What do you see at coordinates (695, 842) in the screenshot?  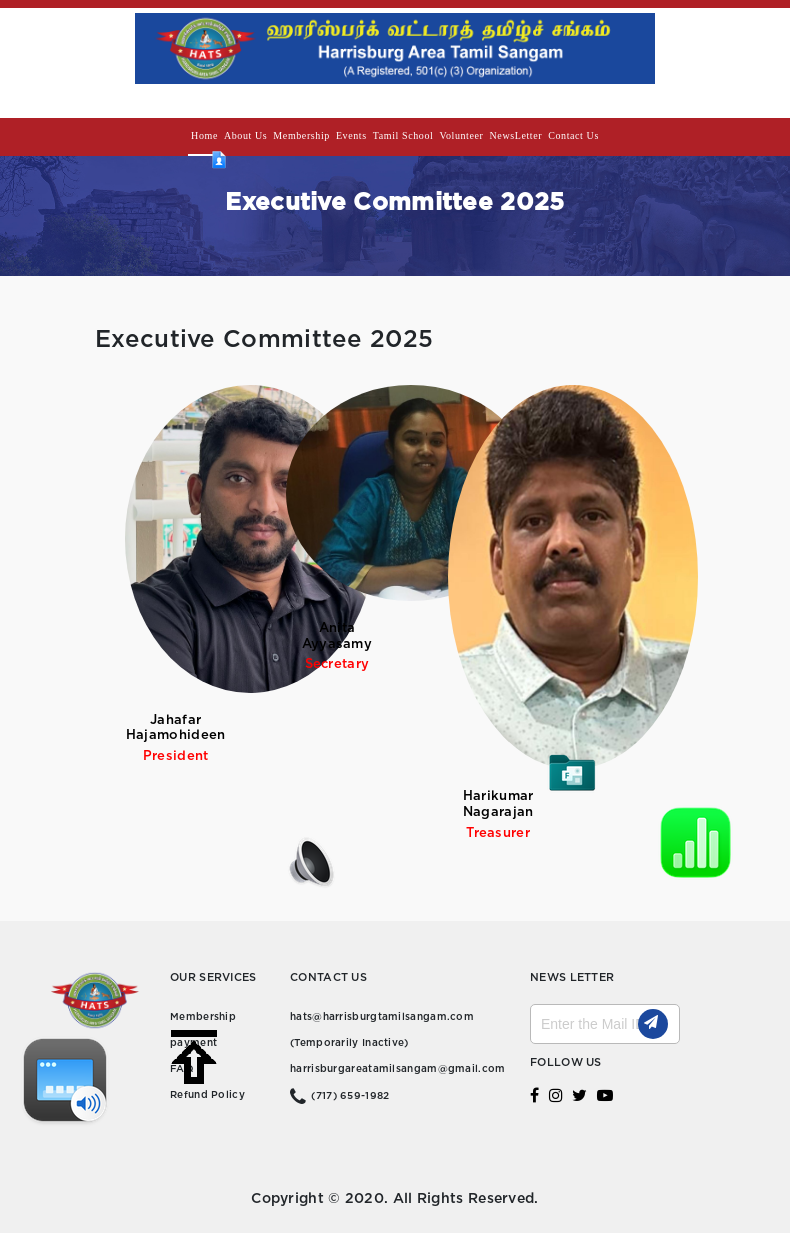 I see `open apple numbers spreadsheet app` at bounding box center [695, 842].